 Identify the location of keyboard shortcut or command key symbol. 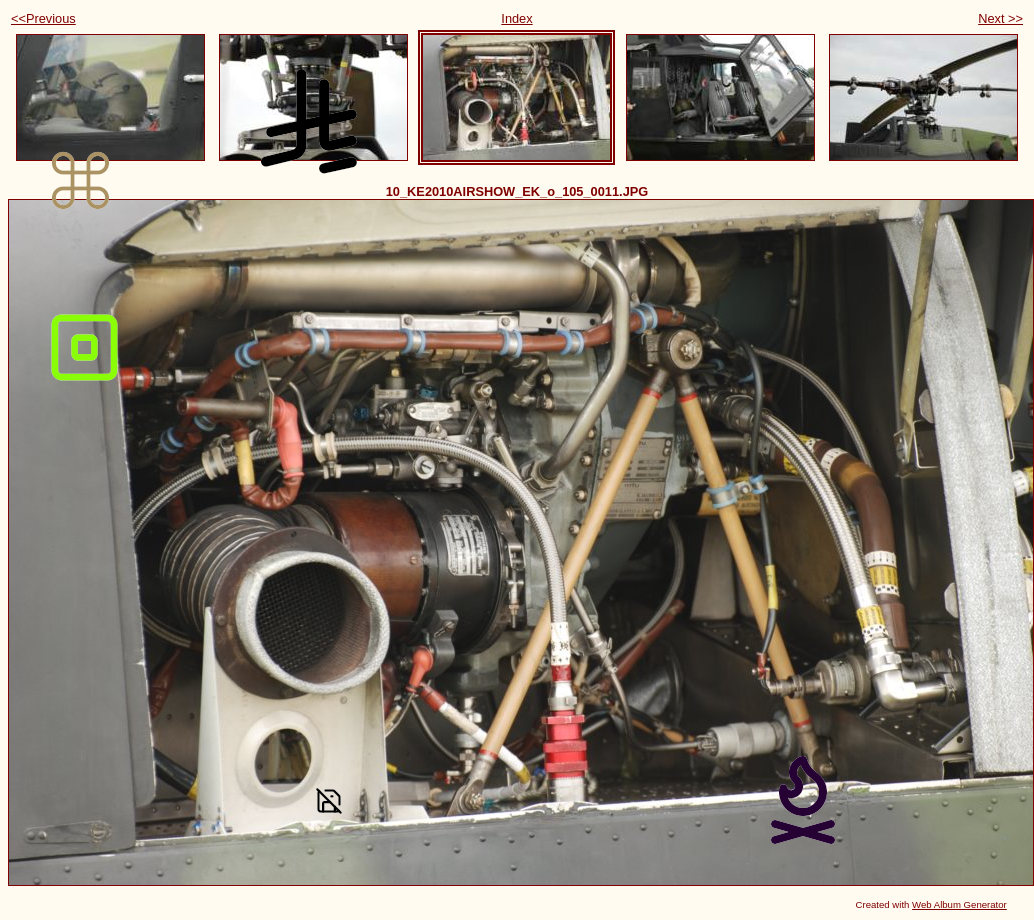
(80, 180).